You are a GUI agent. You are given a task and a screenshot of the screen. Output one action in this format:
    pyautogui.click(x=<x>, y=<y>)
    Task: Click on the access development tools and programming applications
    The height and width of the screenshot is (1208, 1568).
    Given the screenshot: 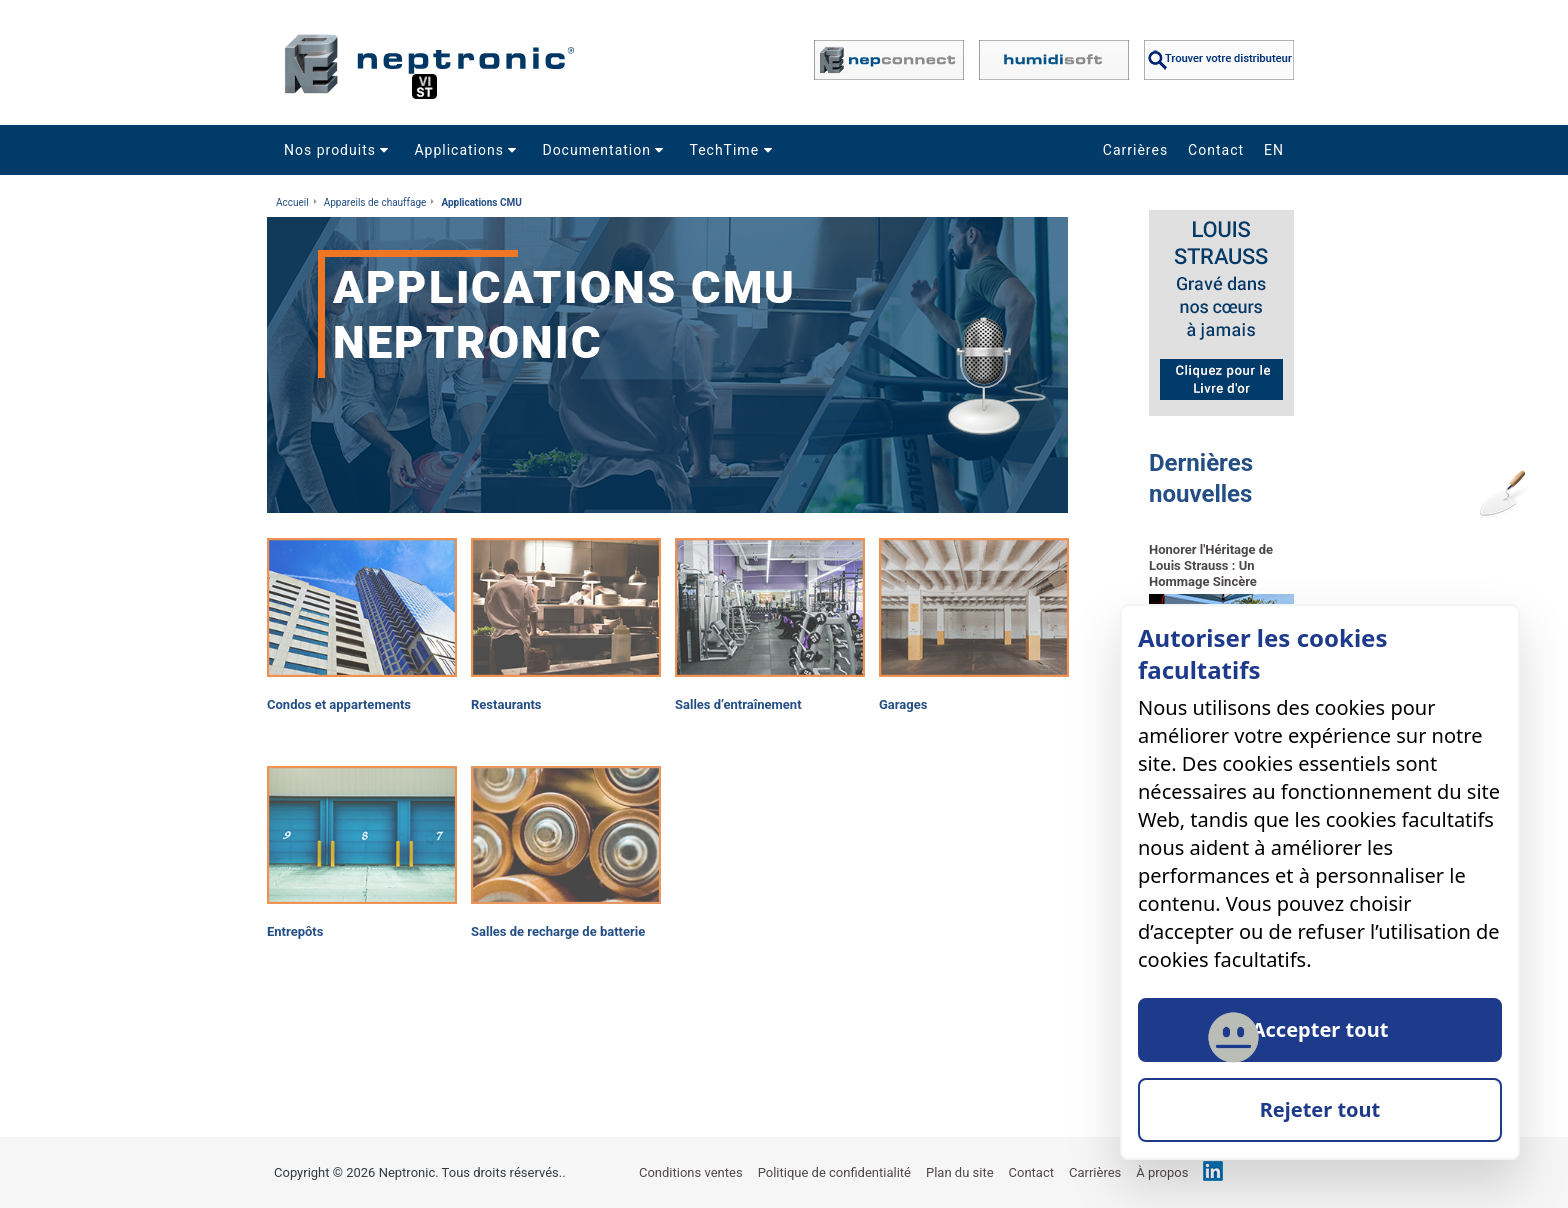 What is the action you would take?
    pyautogui.click(x=1503, y=494)
    